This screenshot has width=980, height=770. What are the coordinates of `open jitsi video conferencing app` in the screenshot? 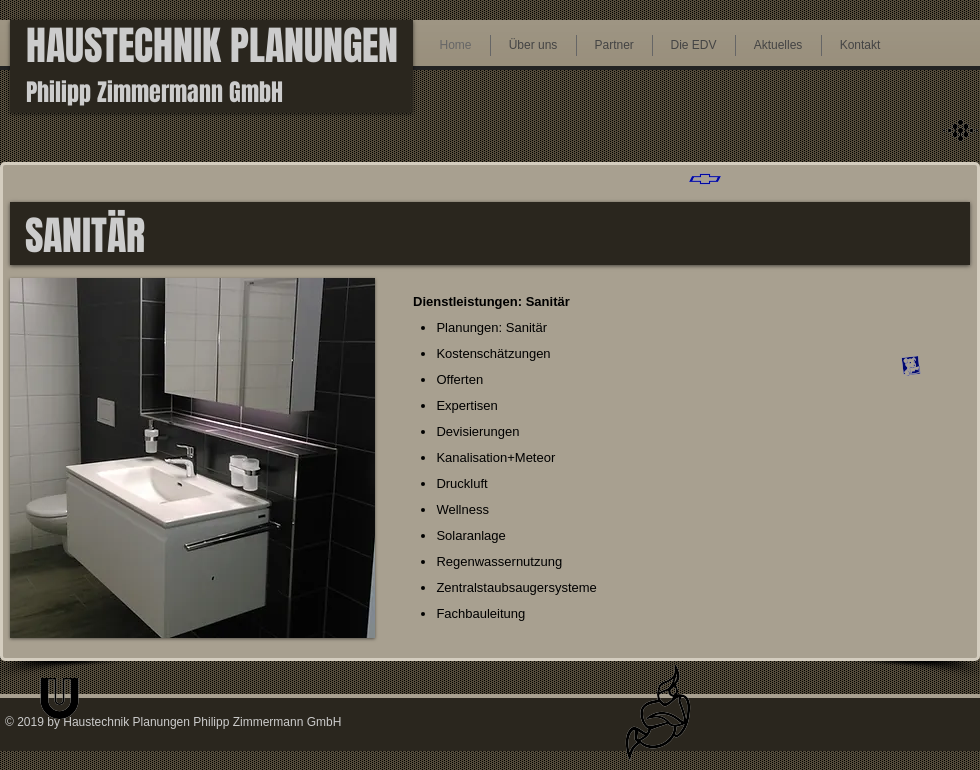 It's located at (658, 713).